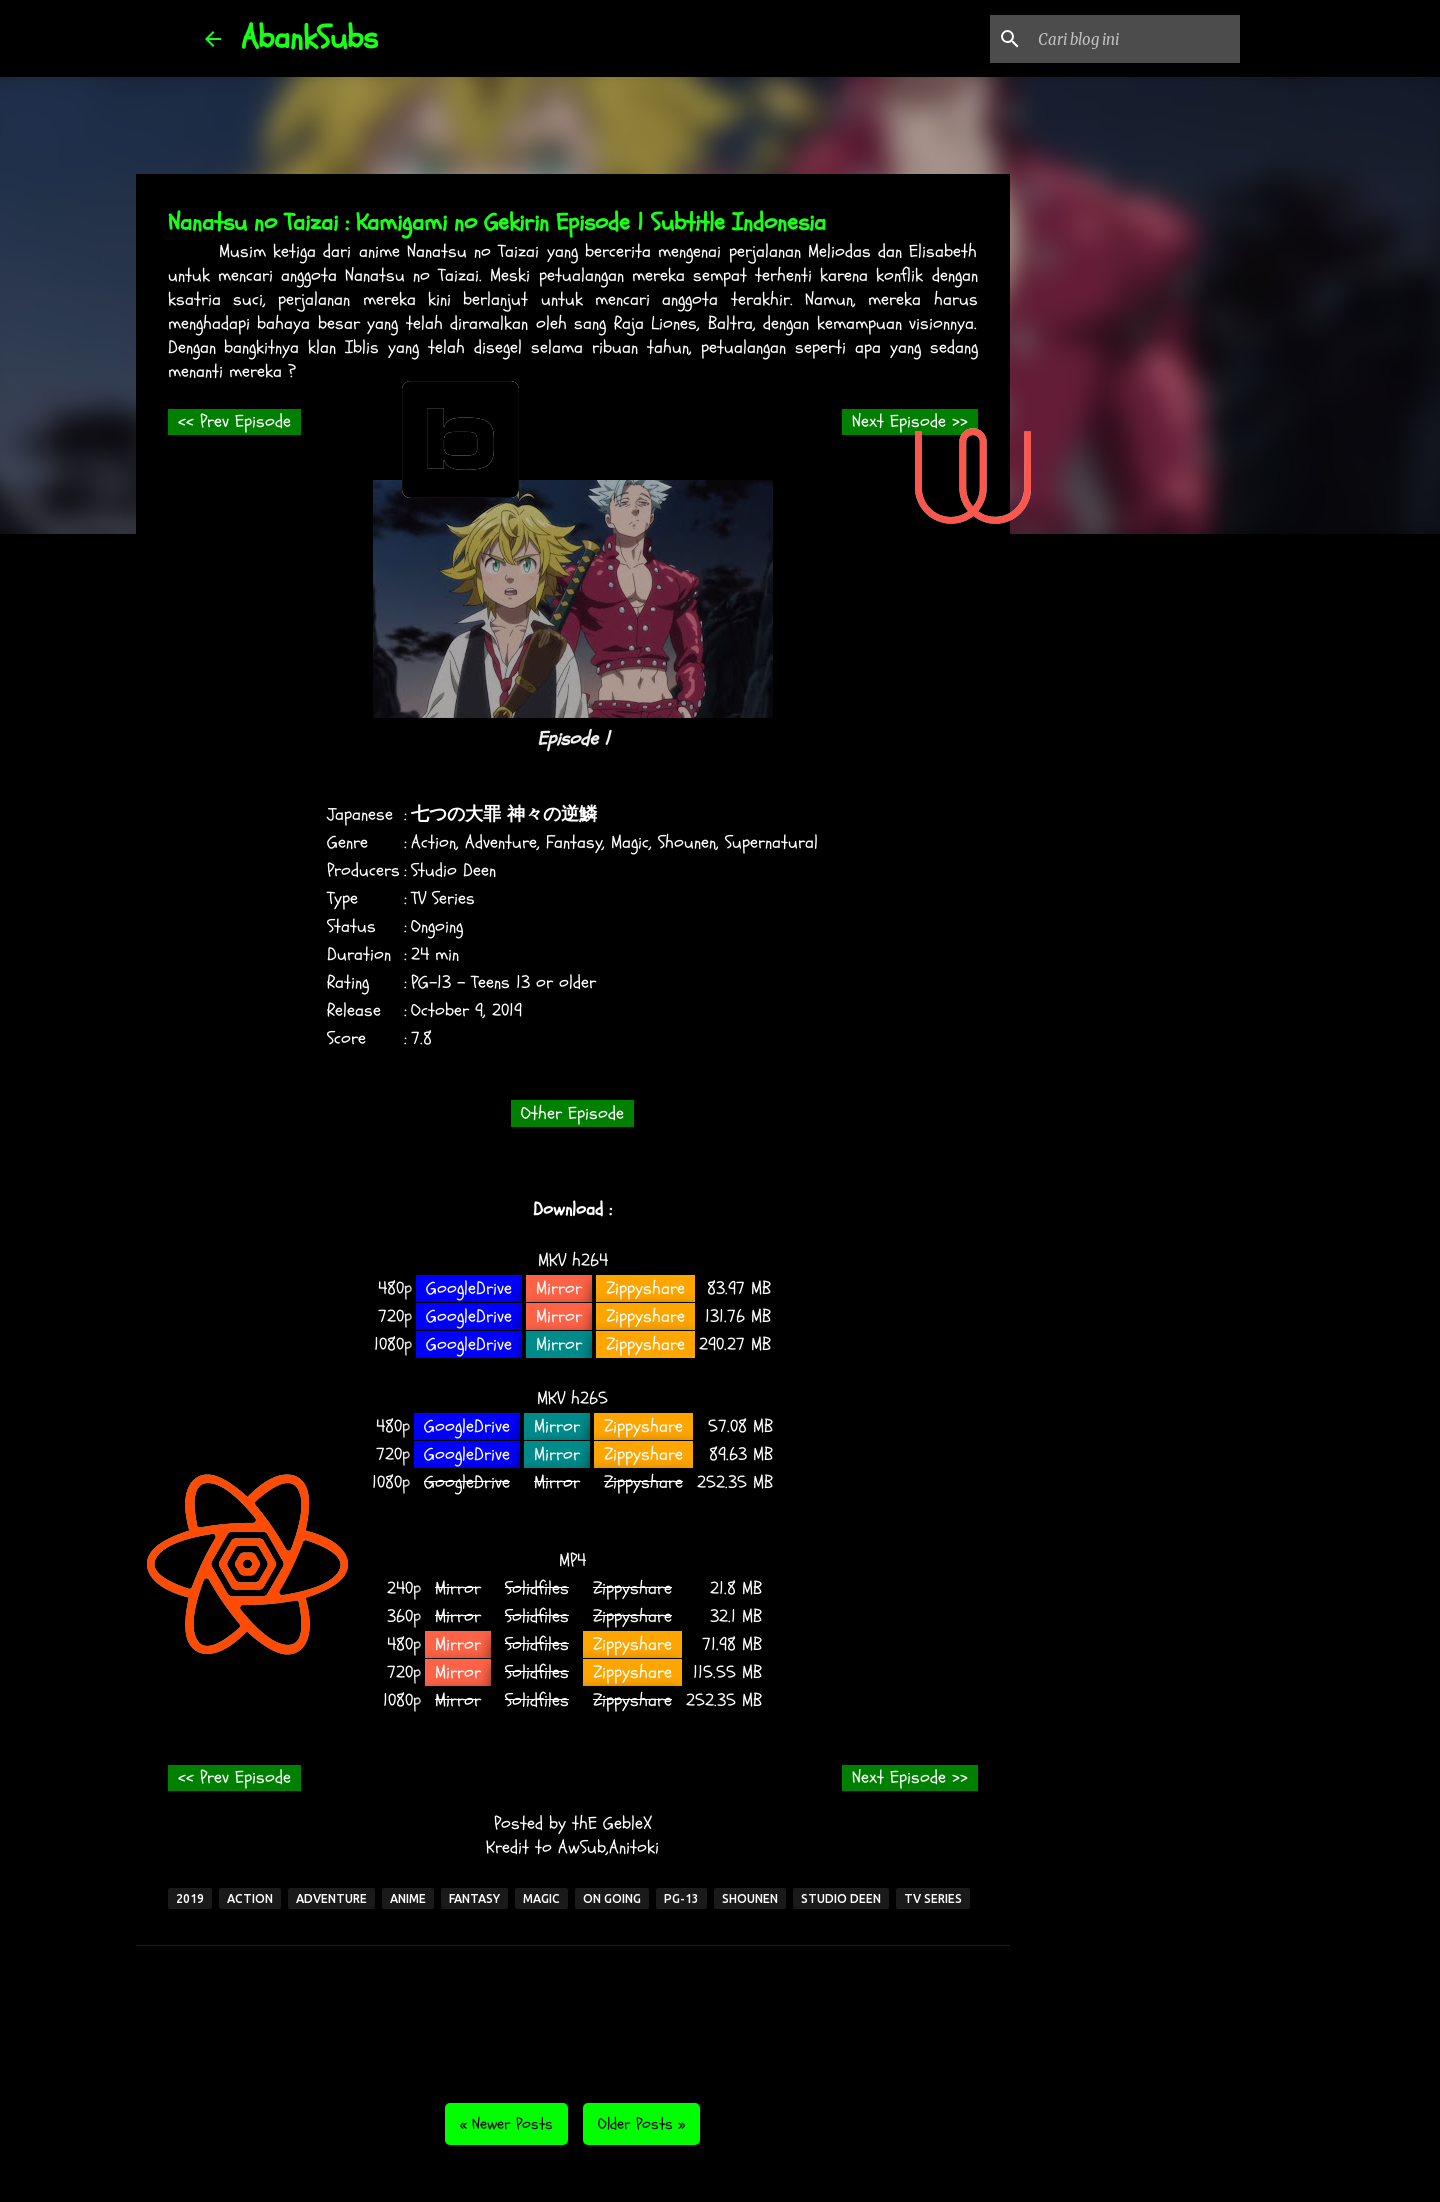  What do you see at coordinates (460, 439) in the screenshot?
I see `bimobject logo` at bounding box center [460, 439].